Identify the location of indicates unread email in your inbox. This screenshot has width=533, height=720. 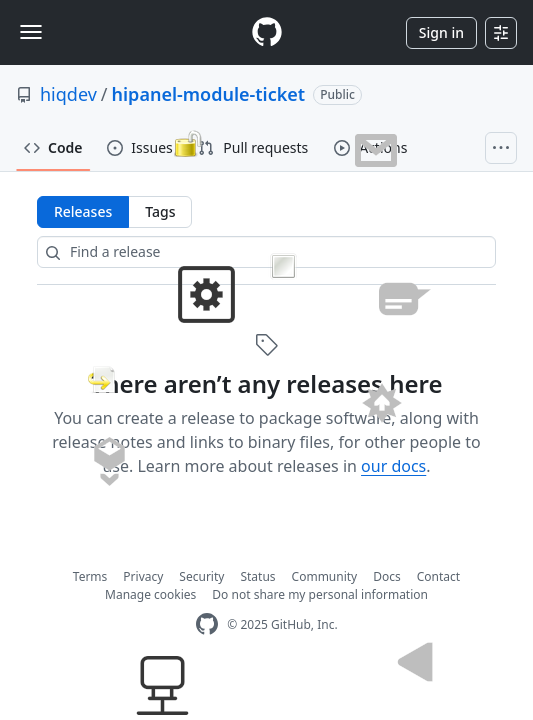
(376, 149).